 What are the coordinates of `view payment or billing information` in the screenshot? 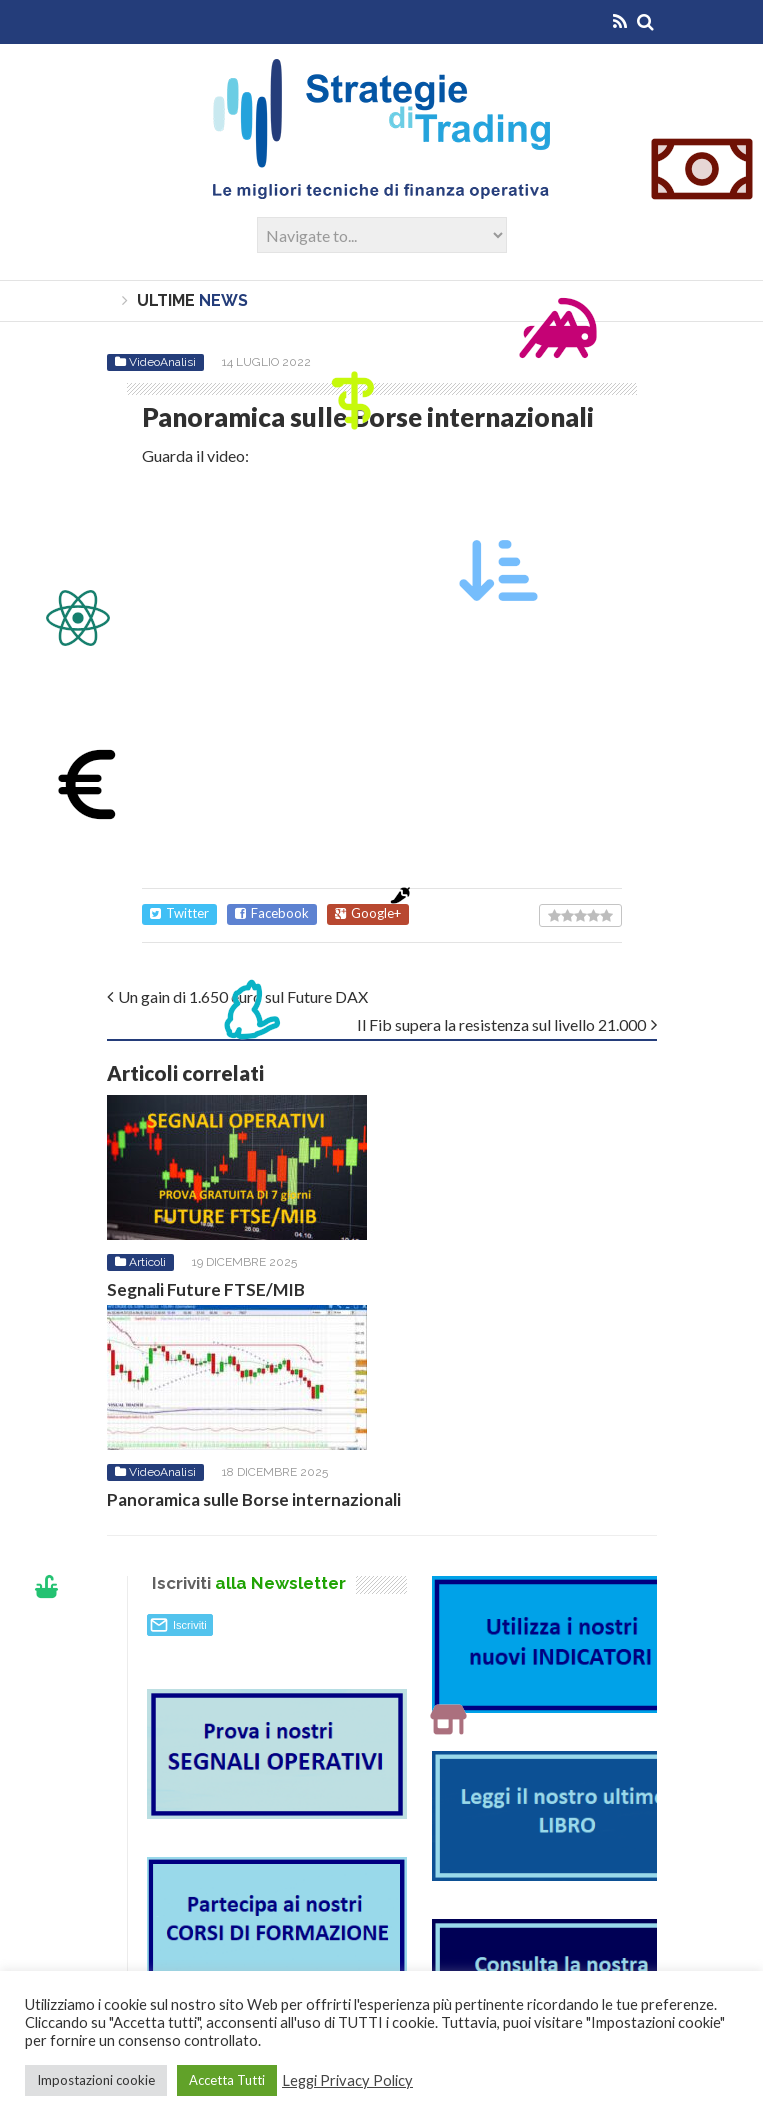 It's located at (702, 169).